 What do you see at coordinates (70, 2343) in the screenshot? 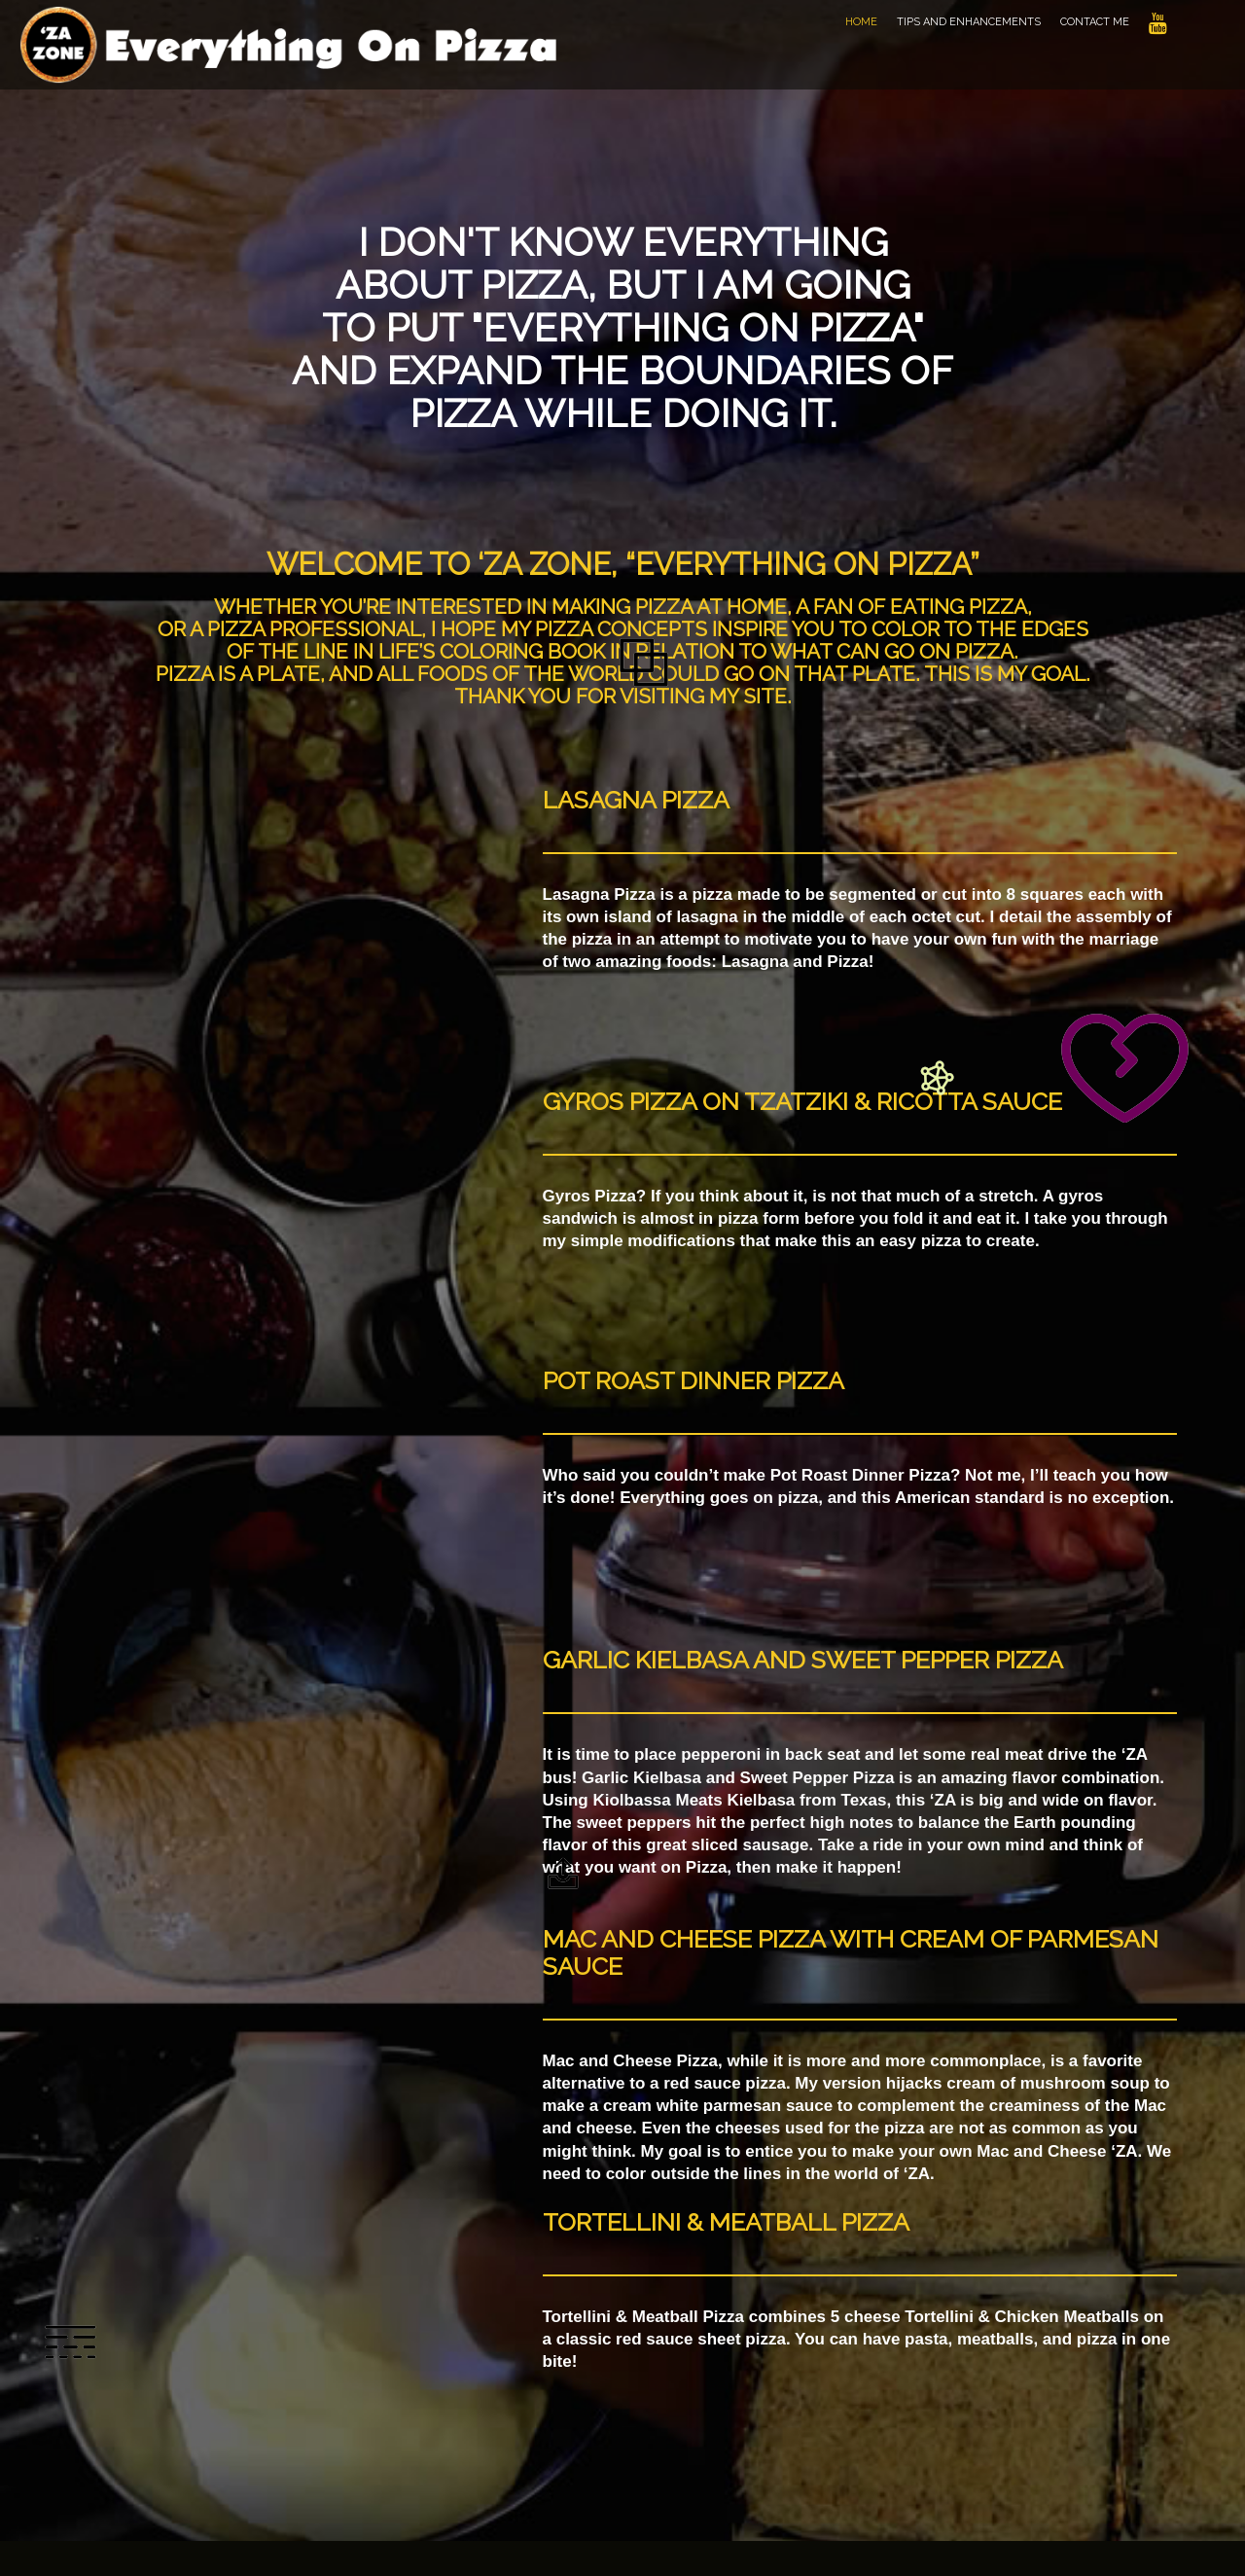
I see `apply a gradient effect to an element` at bounding box center [70, 2343].